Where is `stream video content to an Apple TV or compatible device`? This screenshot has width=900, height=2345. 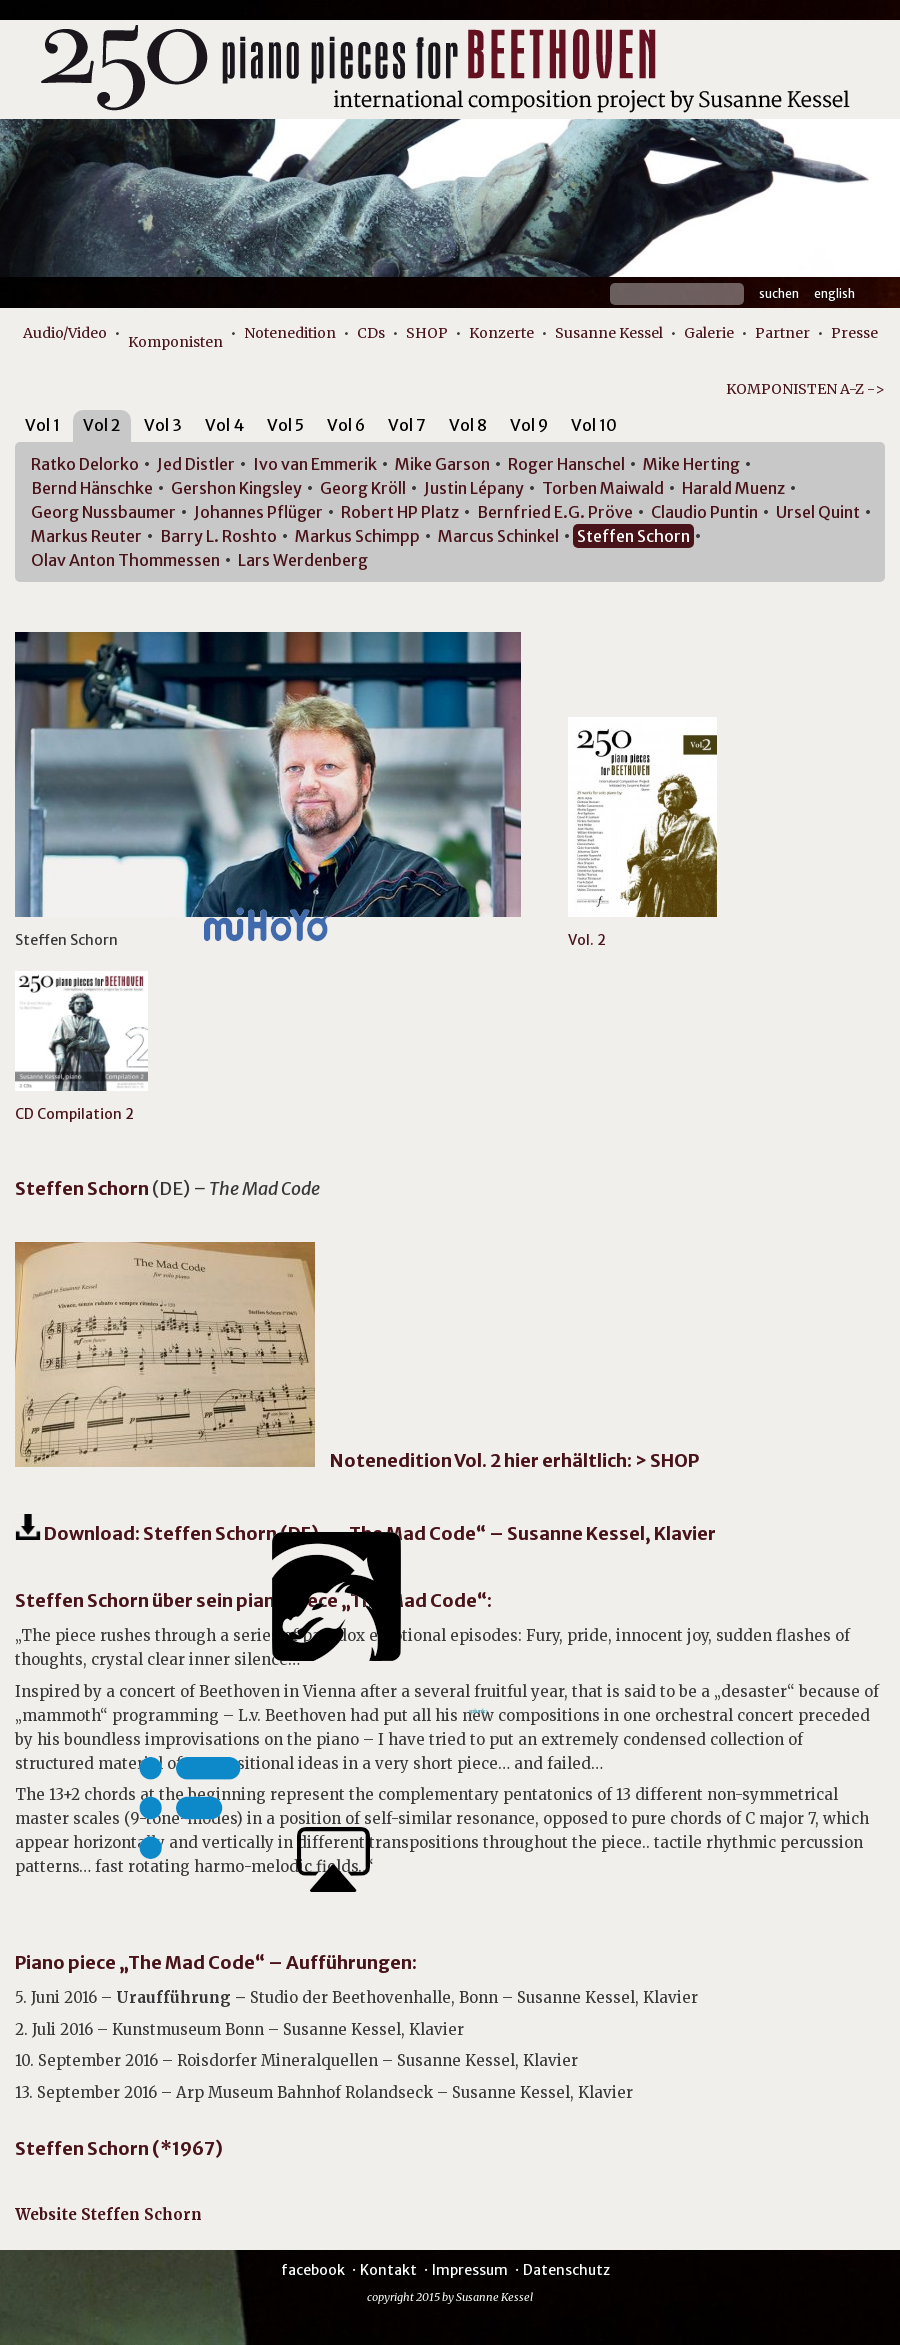 stream video content to an Apple TV or compatible device is located at coordinates (333, 1859).